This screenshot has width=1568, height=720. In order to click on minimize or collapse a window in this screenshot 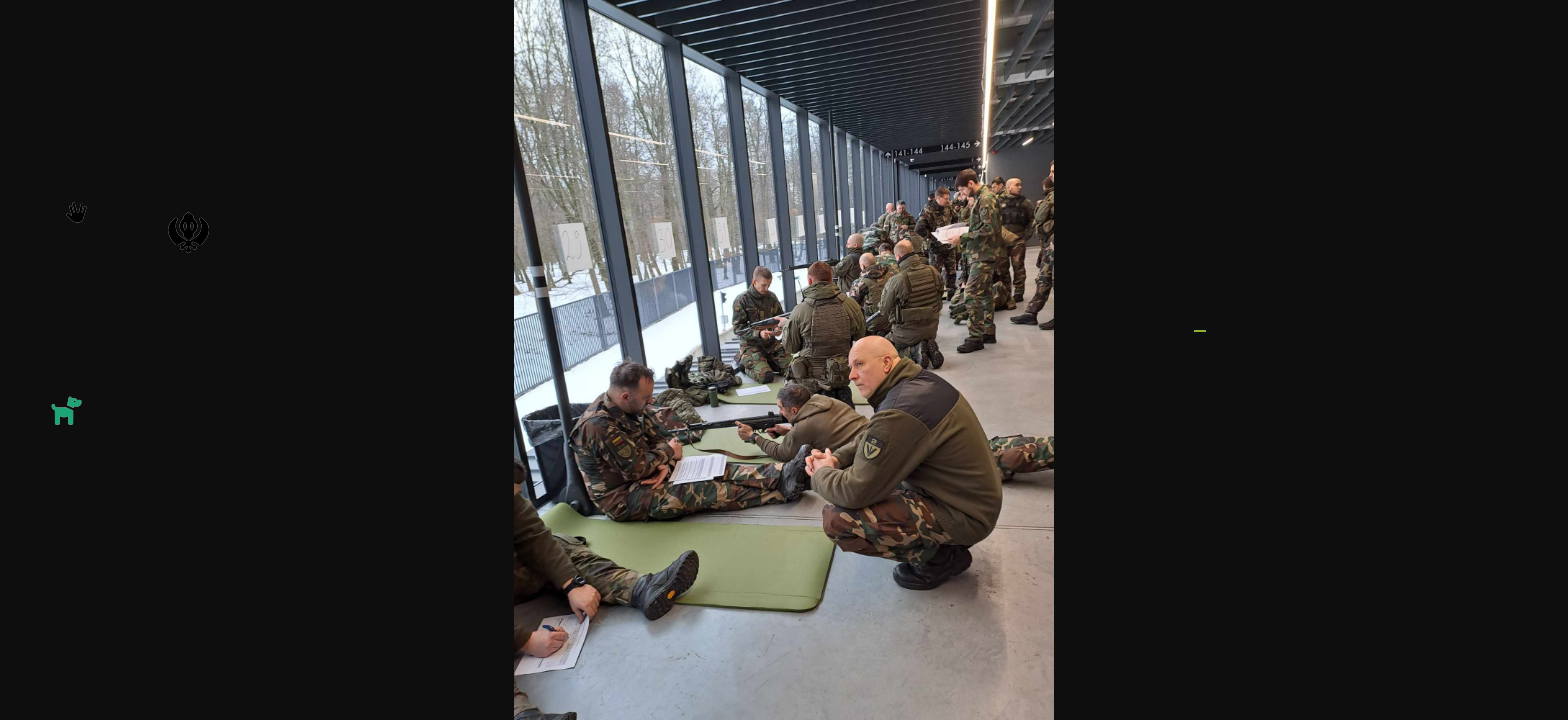, I will do `click(1200, 330)`.